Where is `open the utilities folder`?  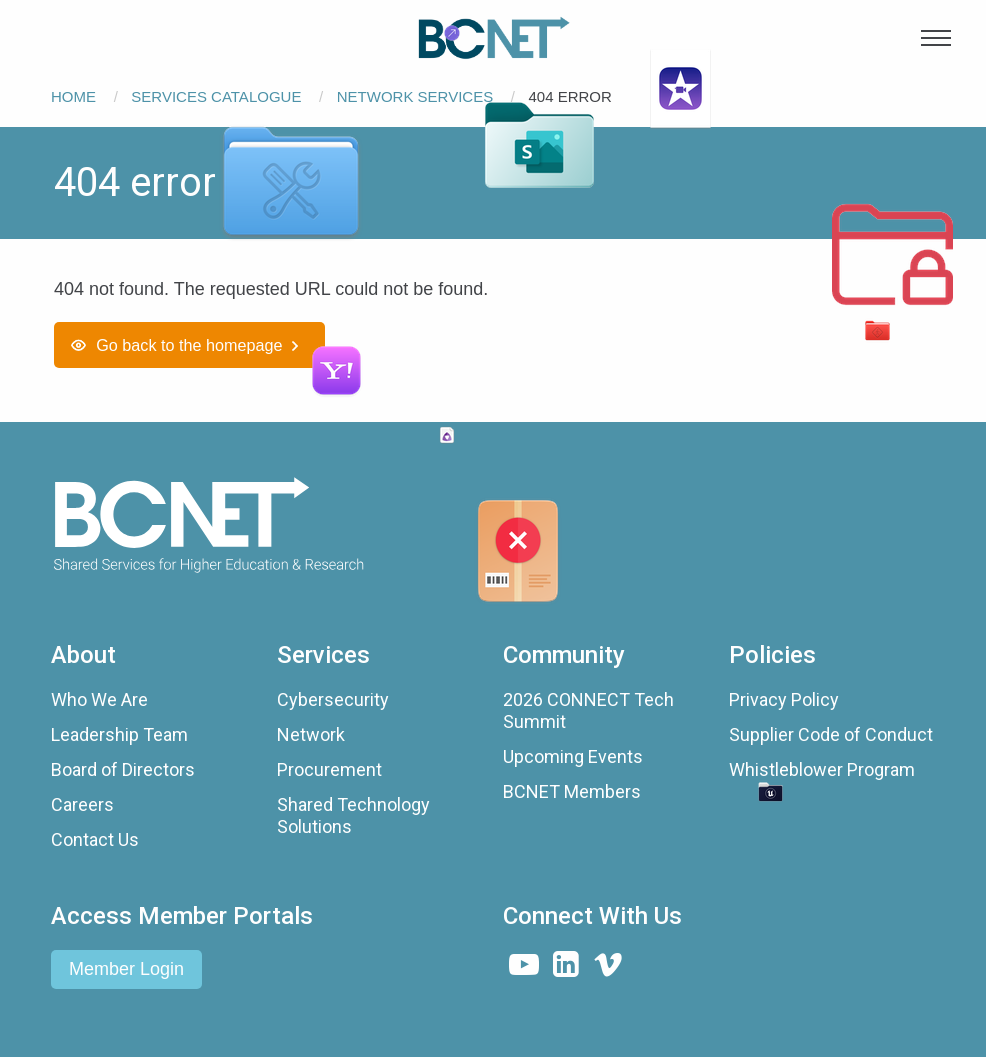 open the utilities folder is located at coordinates (291, 181).